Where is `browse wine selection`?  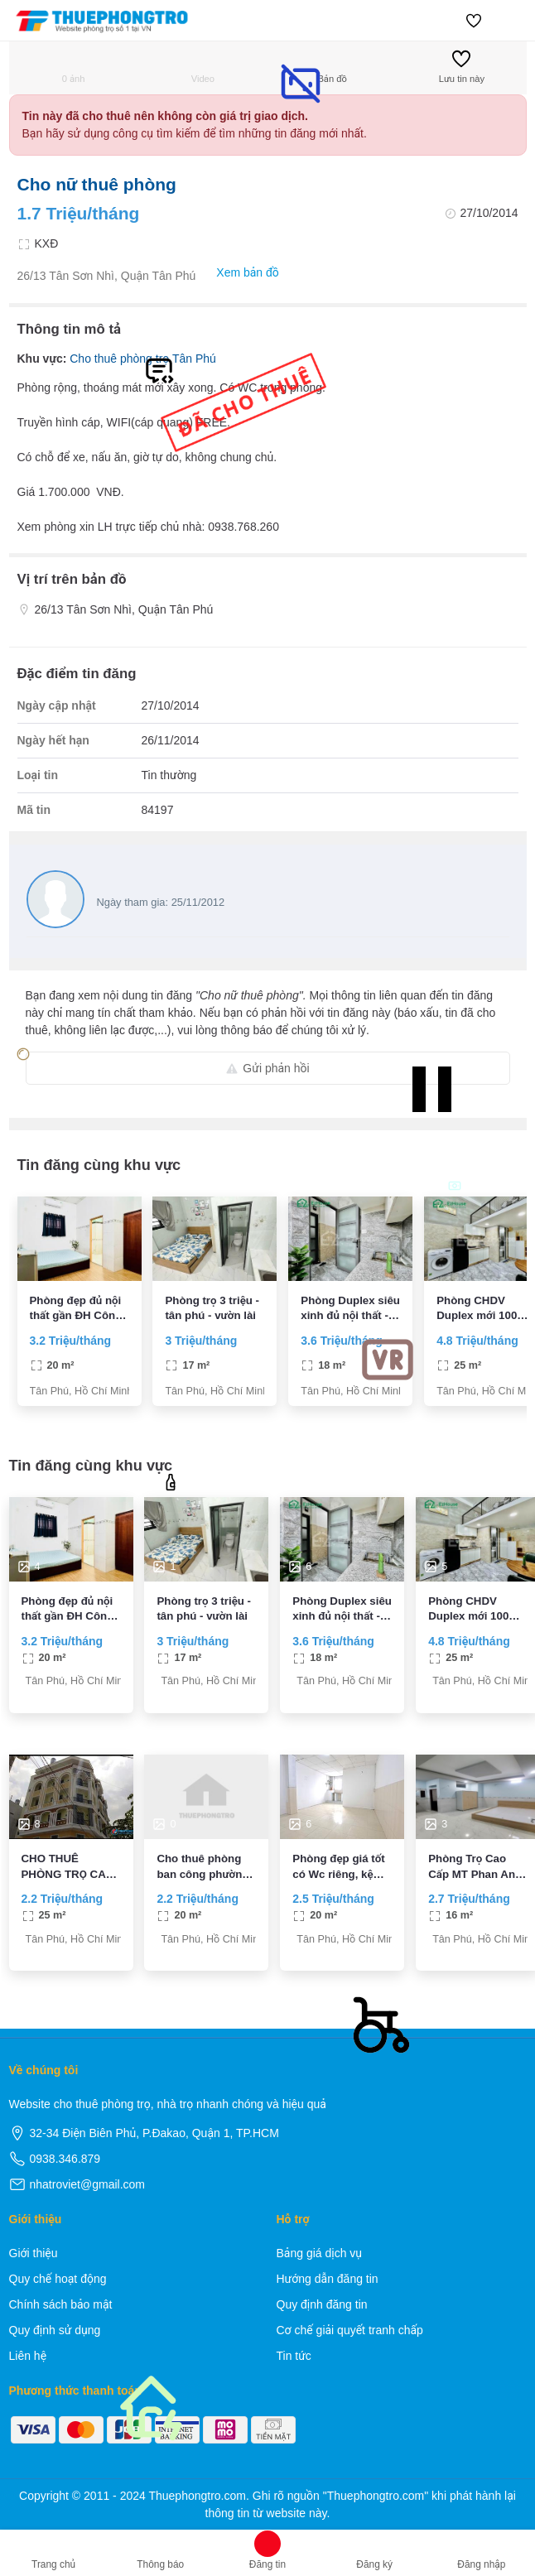 browse wine selection is located at coordinates (171, 1482).